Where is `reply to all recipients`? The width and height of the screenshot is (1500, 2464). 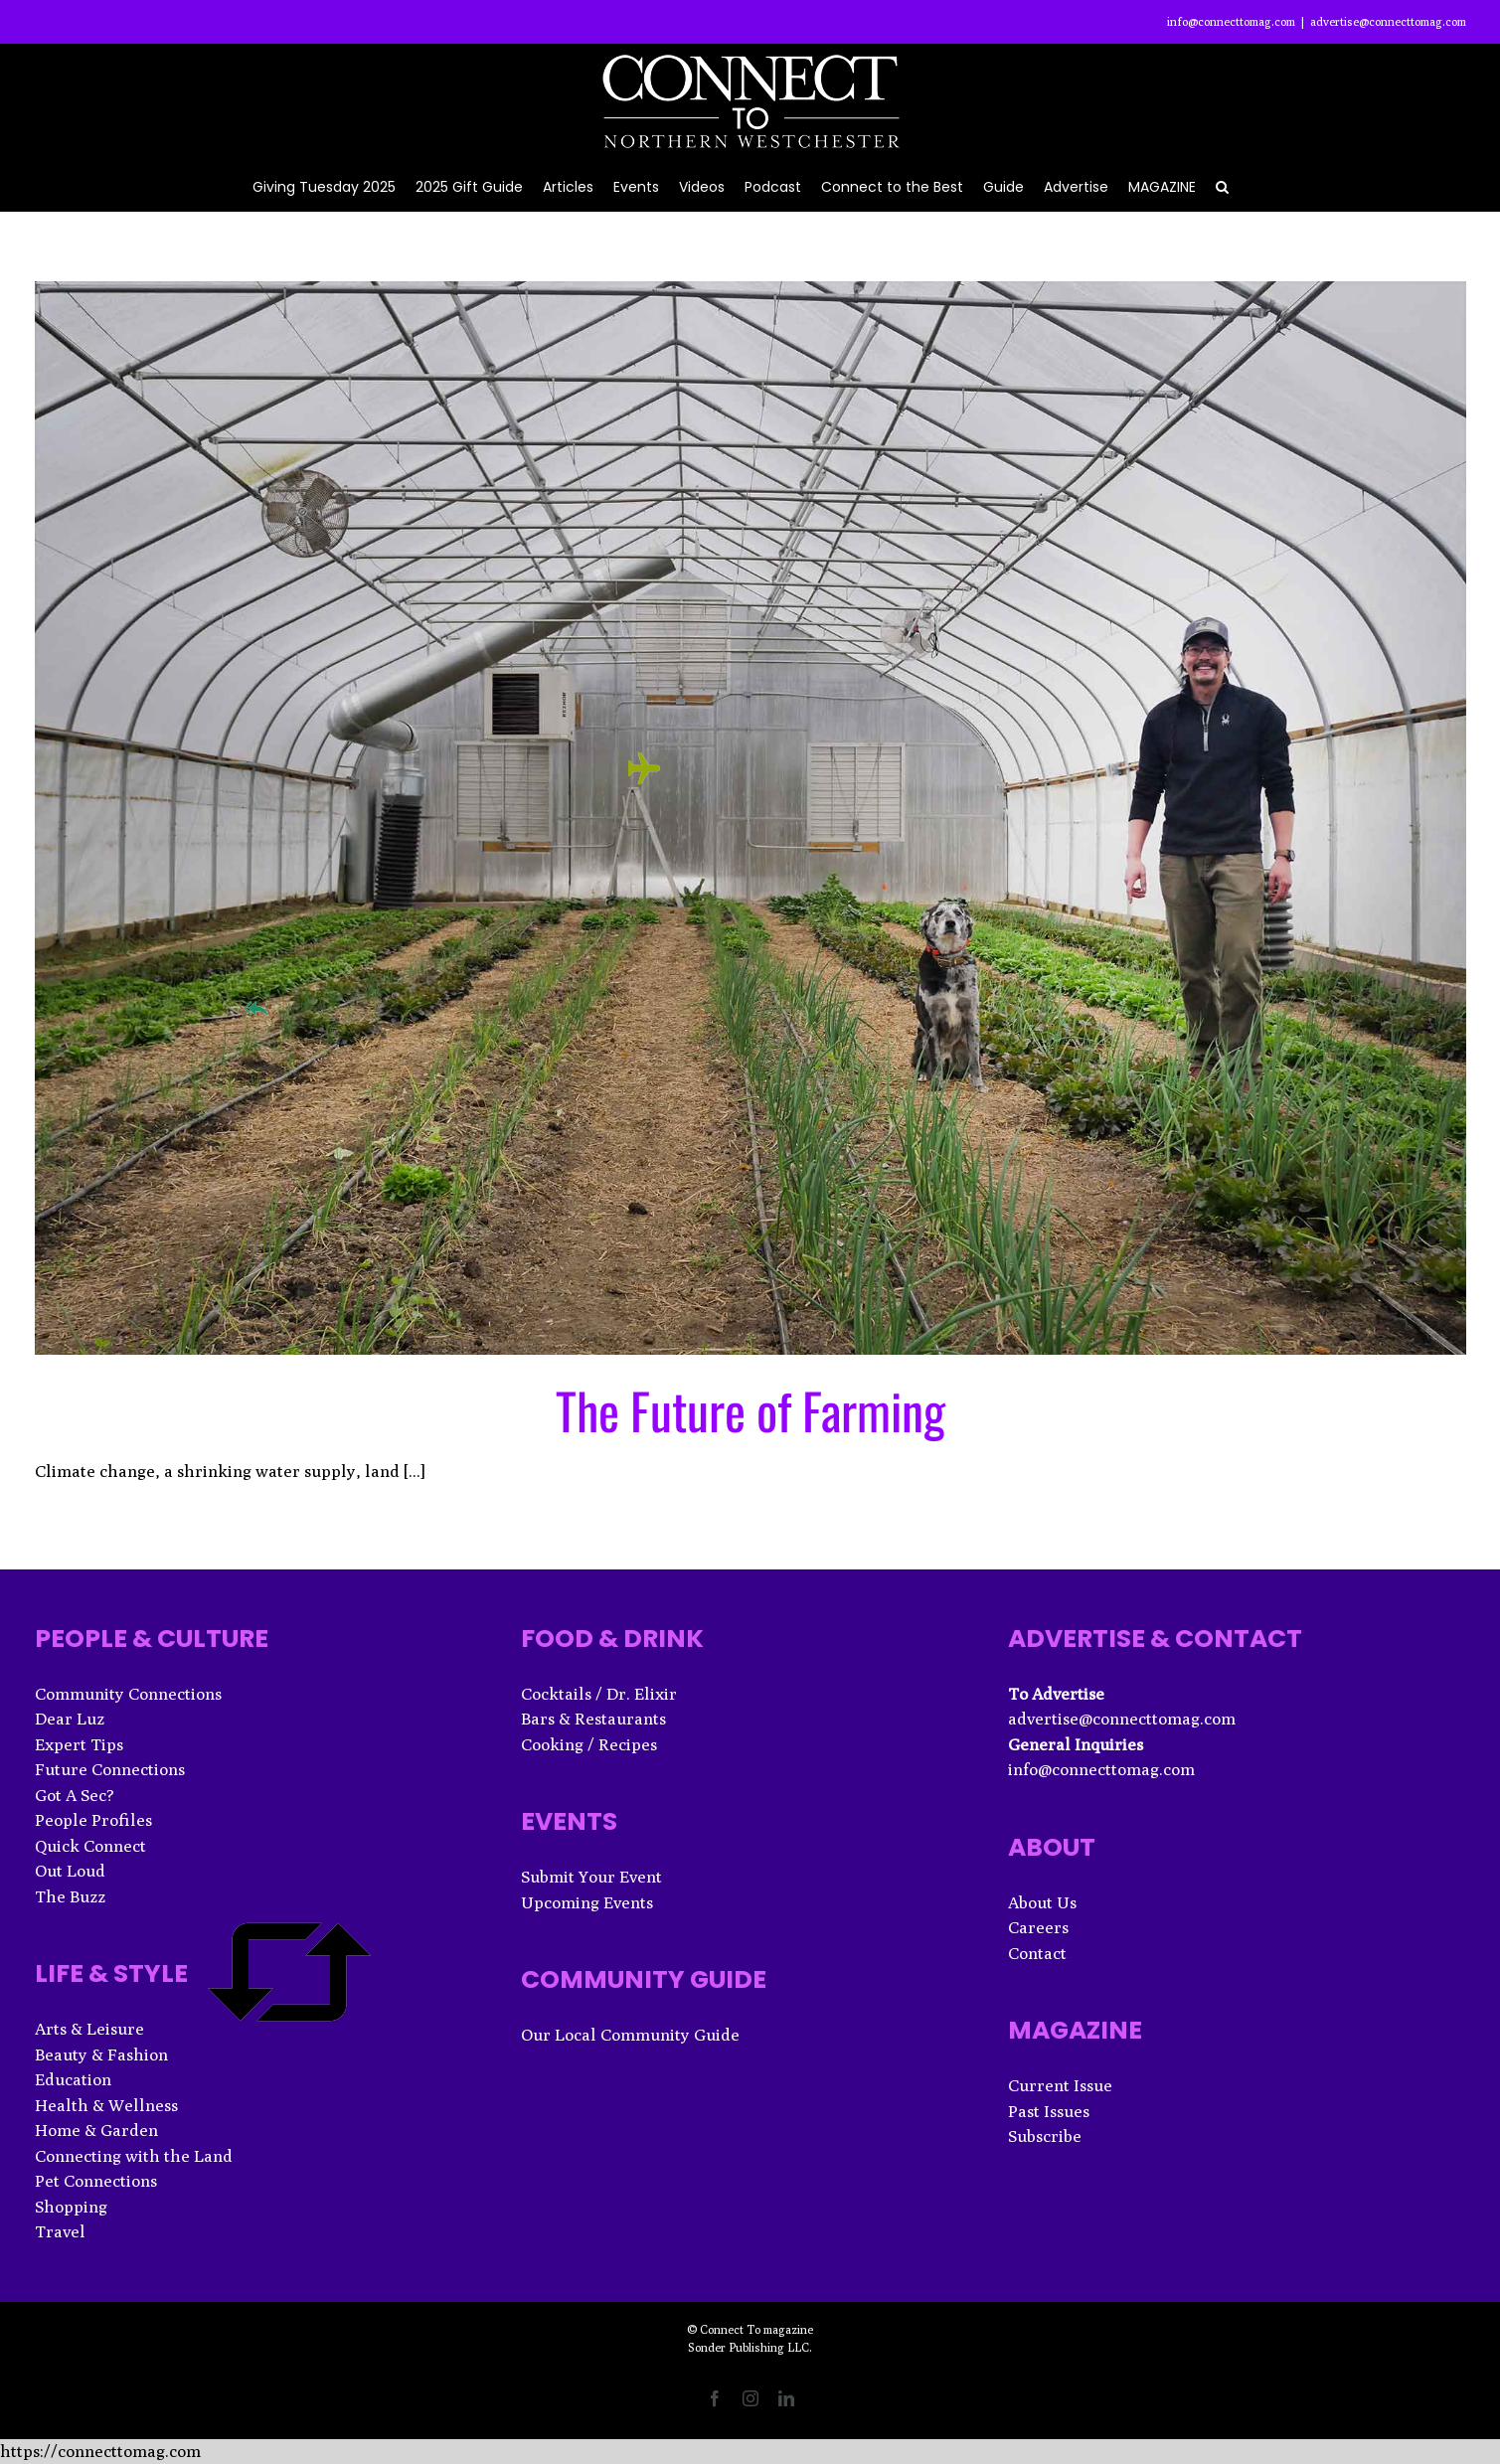
reply to all recipients is located at coordinates (255, 1008).